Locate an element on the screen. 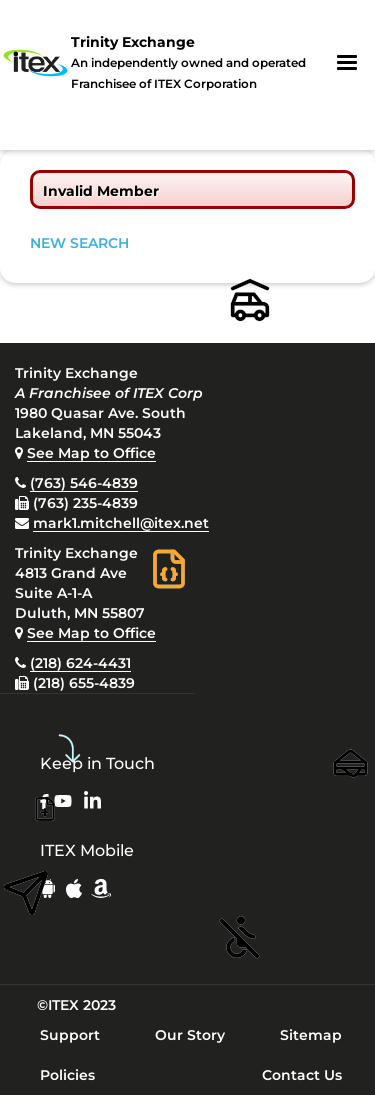  access garage or parking location is located at coordinates (250, 300).